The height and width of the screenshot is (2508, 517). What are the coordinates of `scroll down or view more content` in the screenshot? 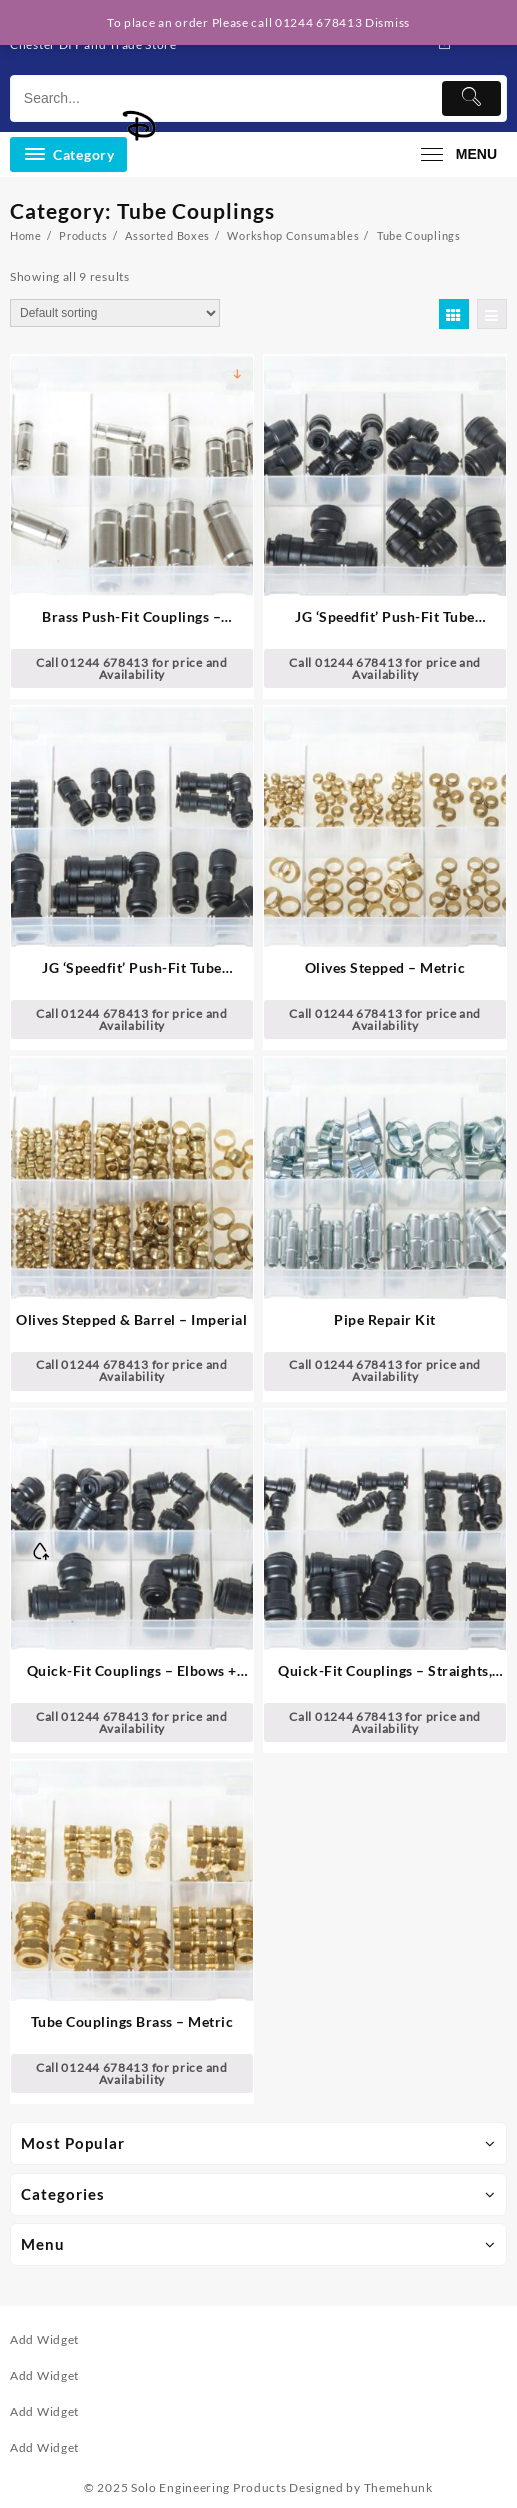 It's located at (237, 374).